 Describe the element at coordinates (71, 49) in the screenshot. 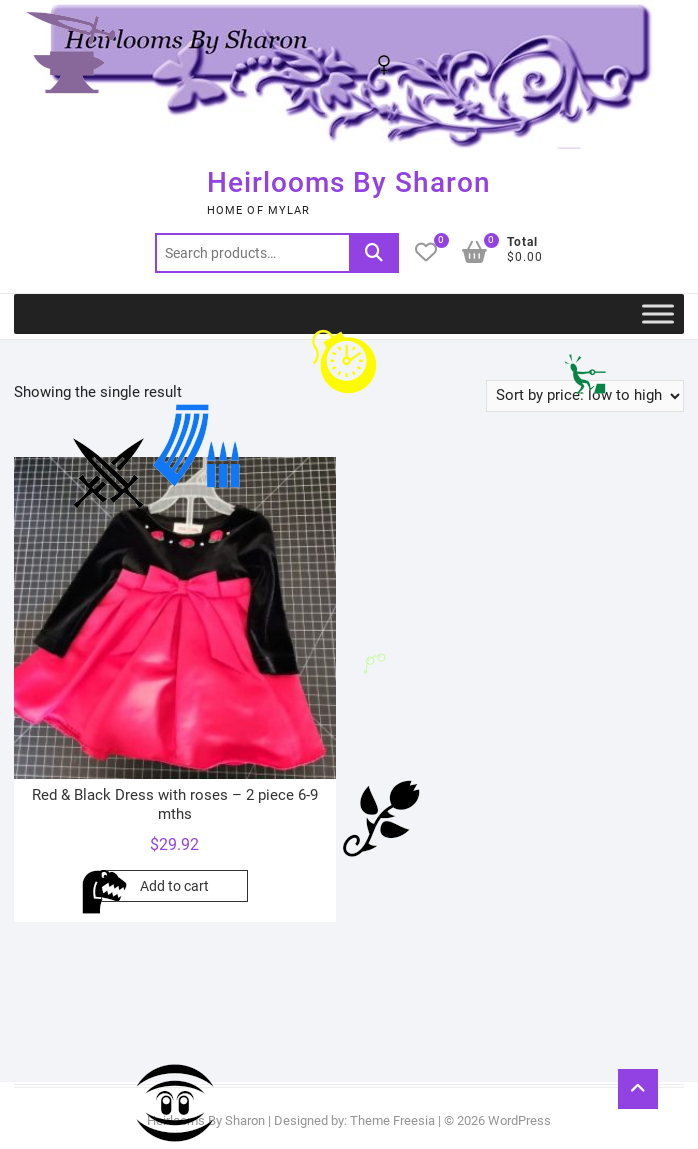

I see `access the weapon crafting menu` at that location.